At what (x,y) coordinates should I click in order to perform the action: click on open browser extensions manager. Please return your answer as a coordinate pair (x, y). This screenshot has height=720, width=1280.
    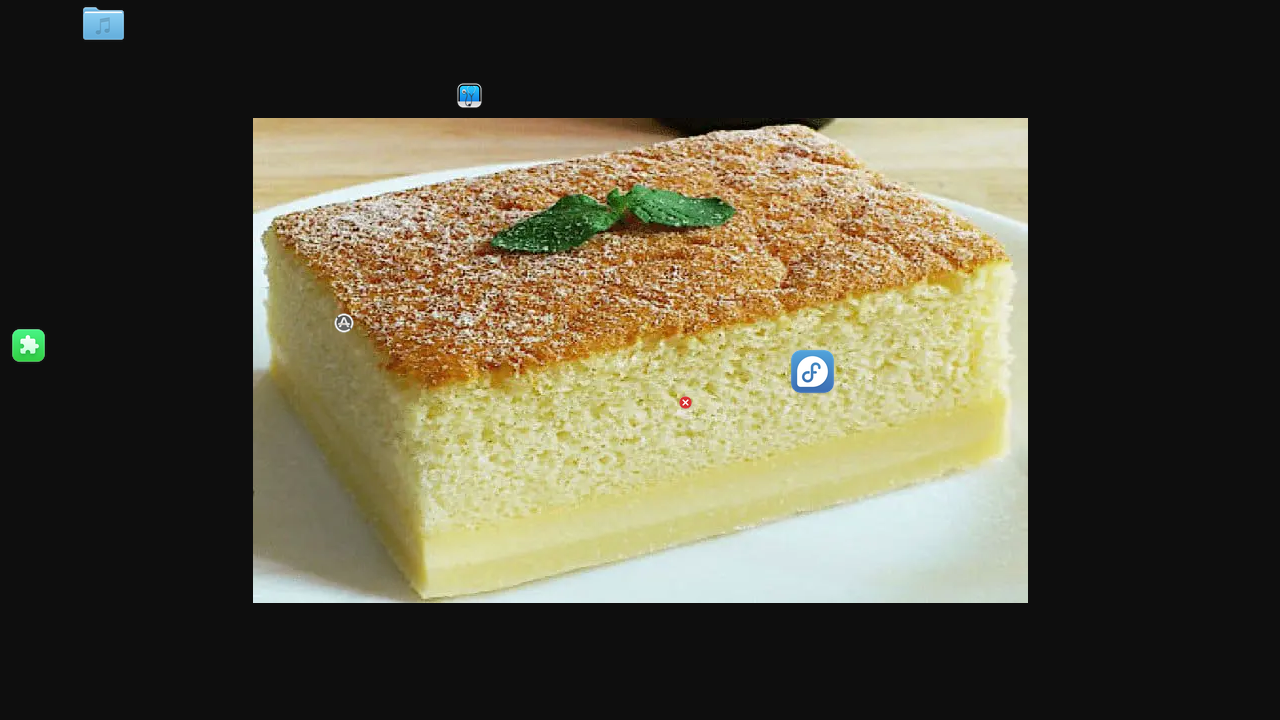
    Looking at the image, I should click on (28, 345).